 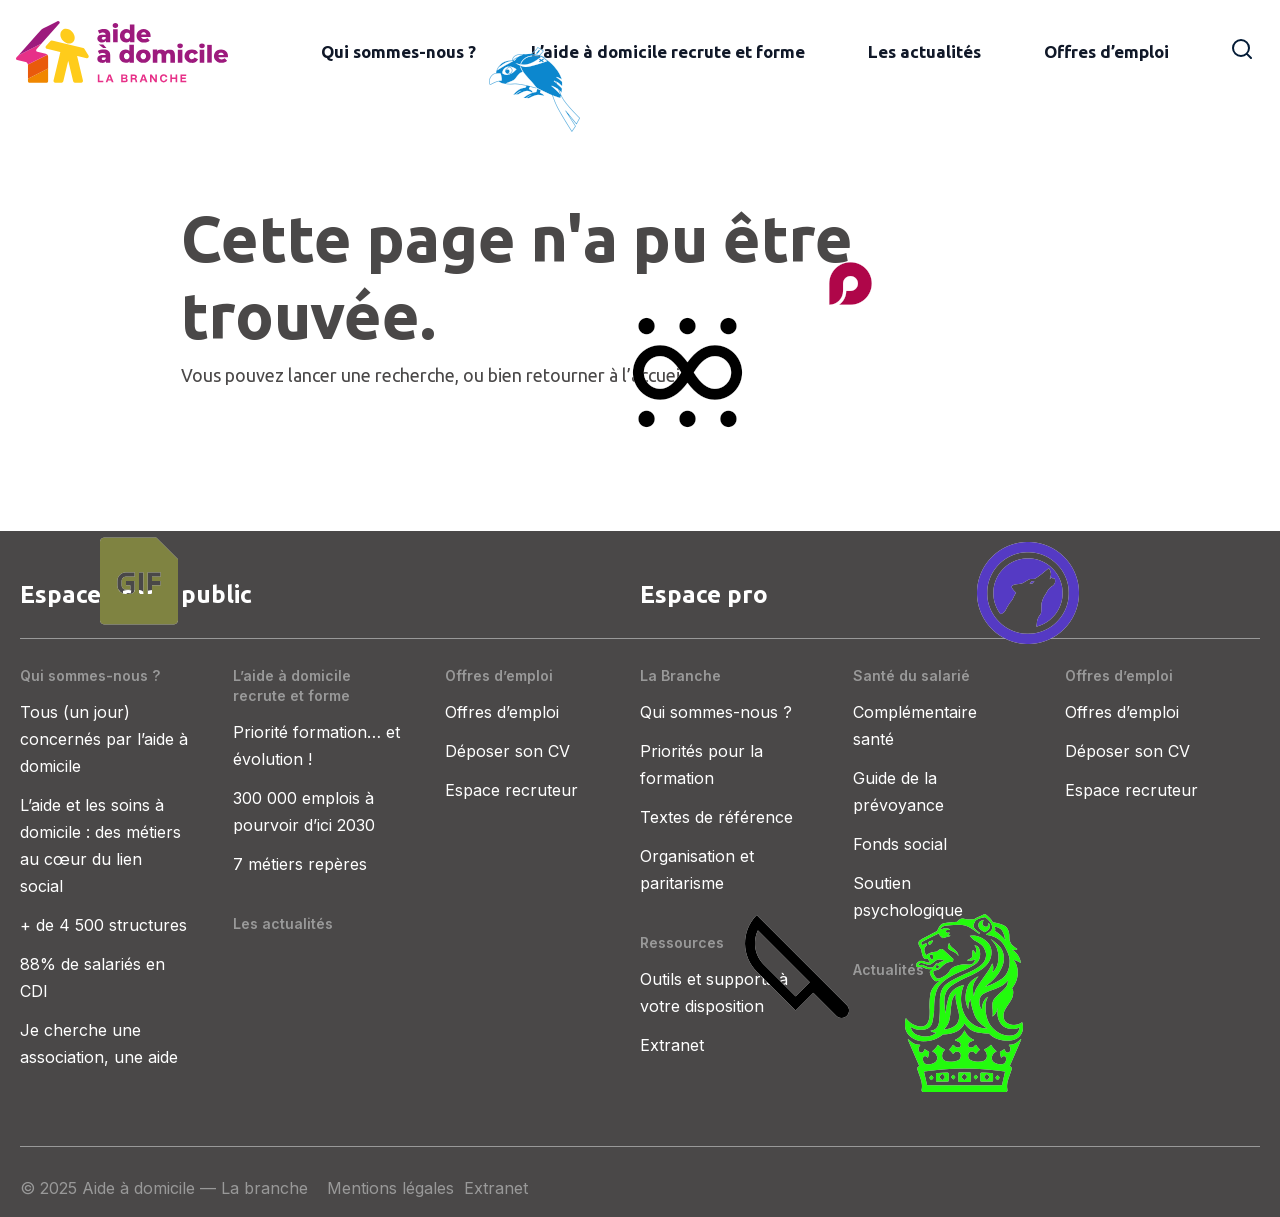 I want to click on the ritz-carlton hotel brand logo, so click(x=964, y=1003).